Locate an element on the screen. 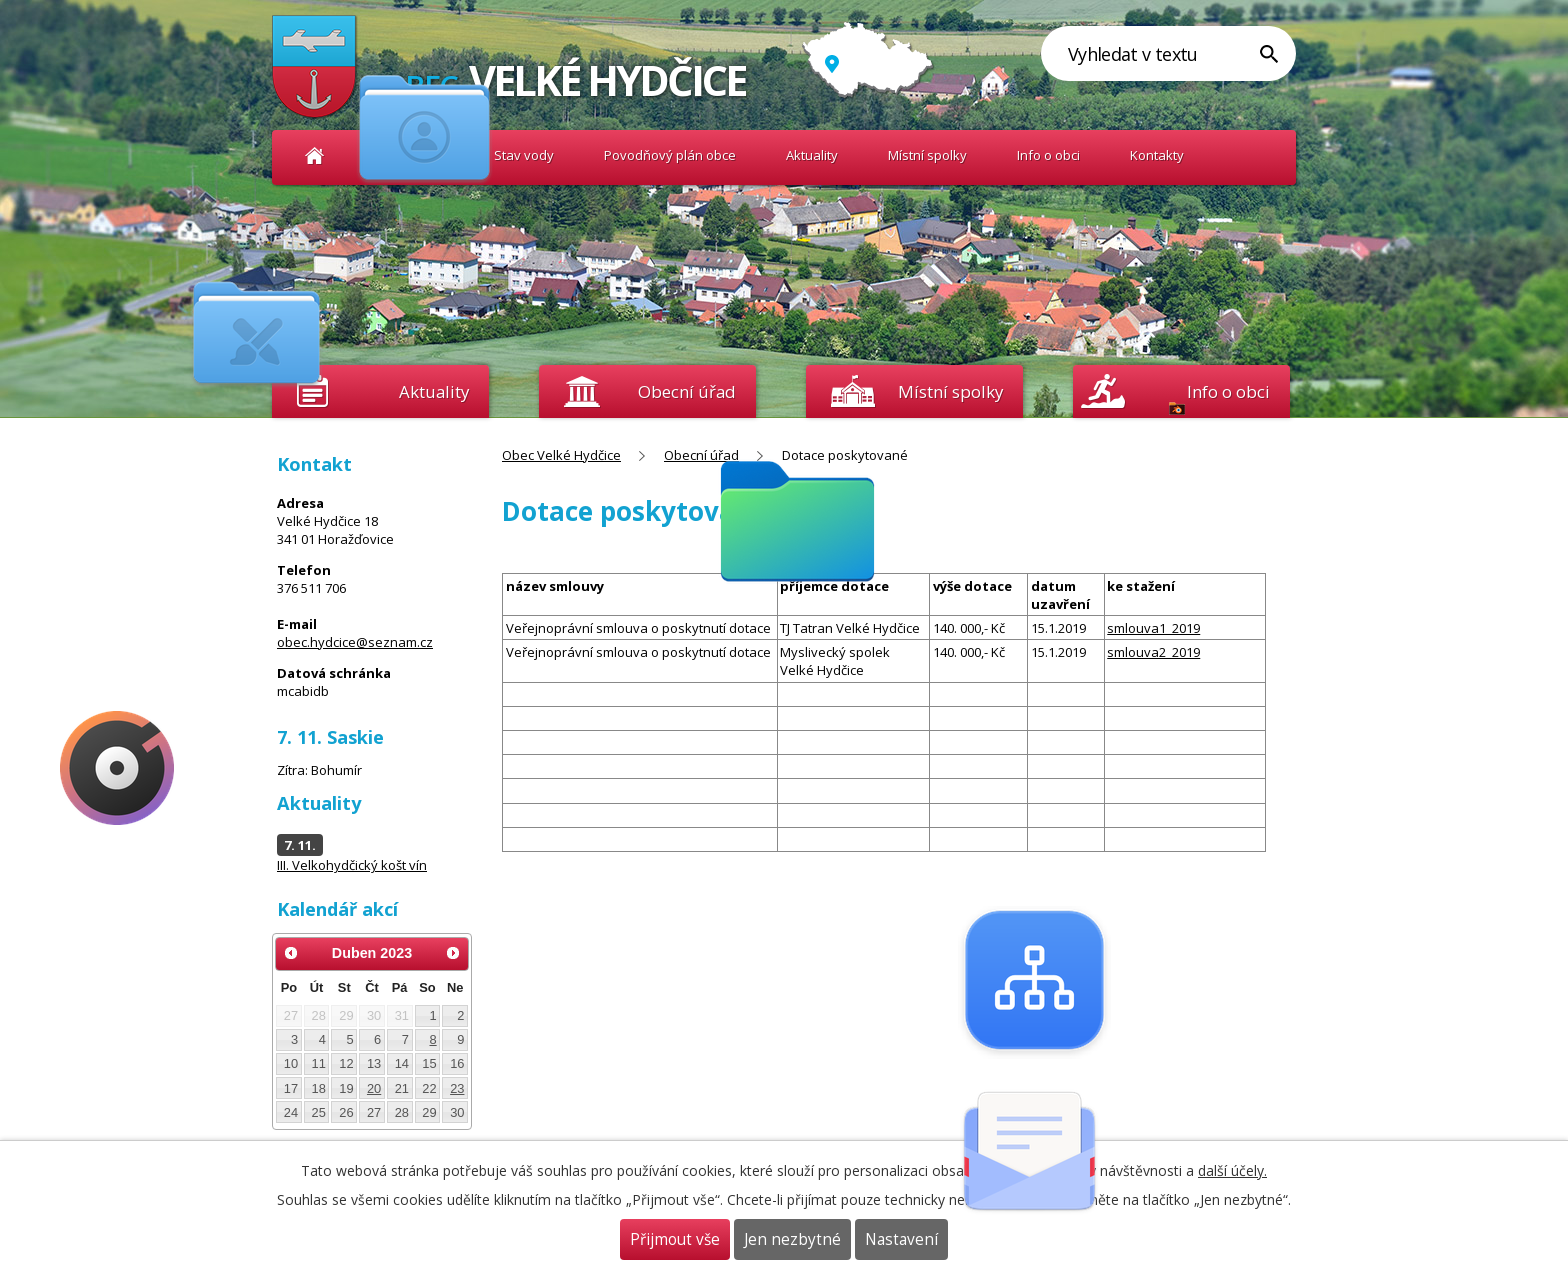  access network connection settings is located at coordinates (1034, 982).